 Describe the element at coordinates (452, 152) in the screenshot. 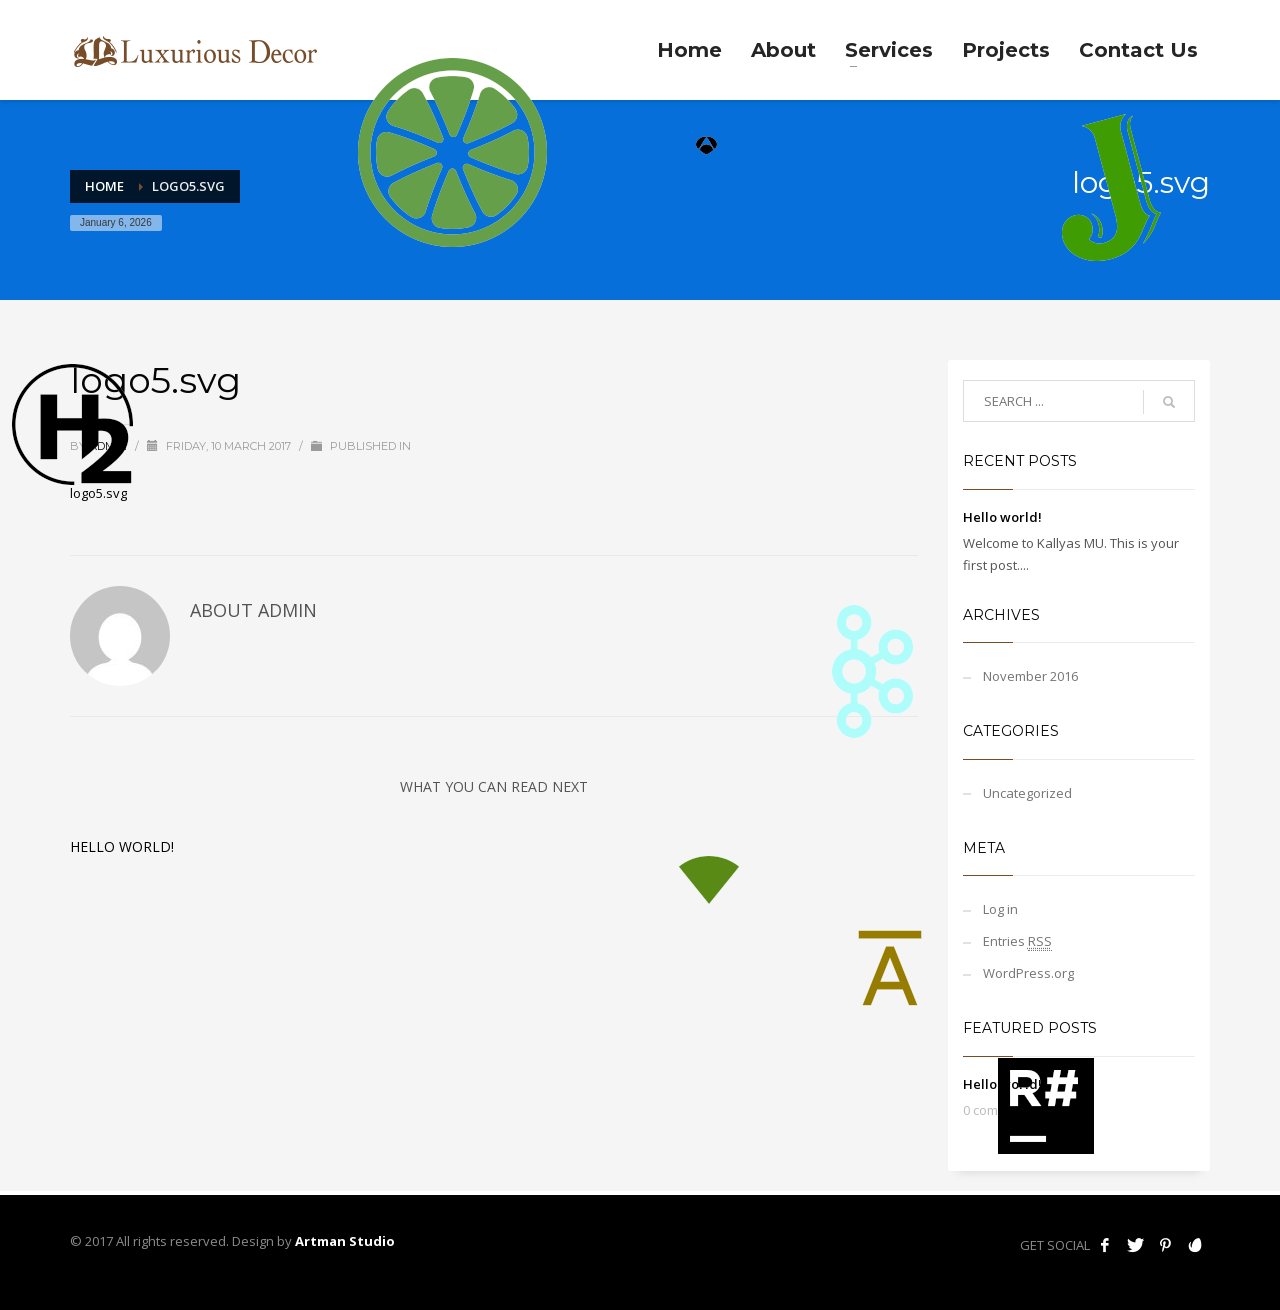

I see `juce audio framework logo` at that location.